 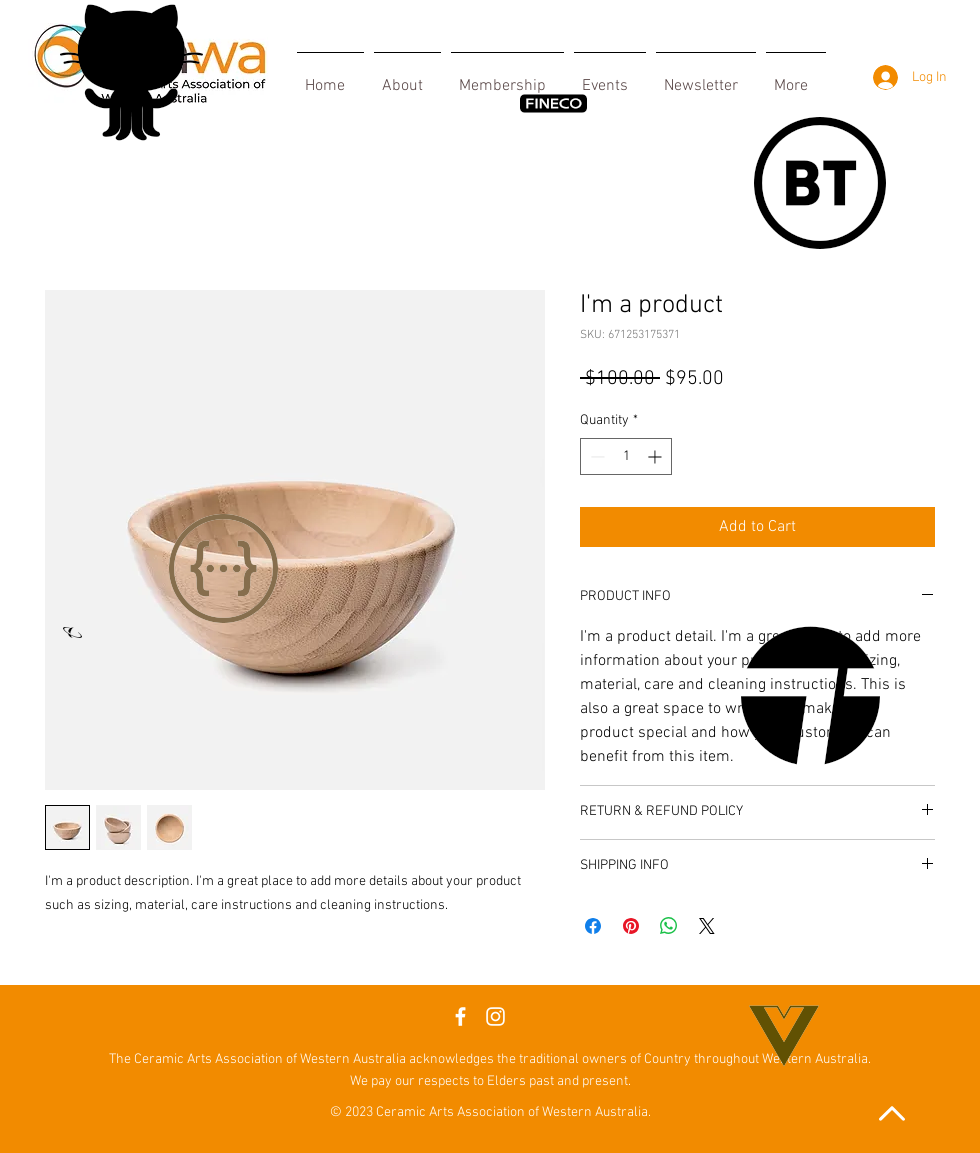 What do you see at coordinates (72, 632) in the screenshot?
I see `saturn brand logo` at bounding box center [72, 632].